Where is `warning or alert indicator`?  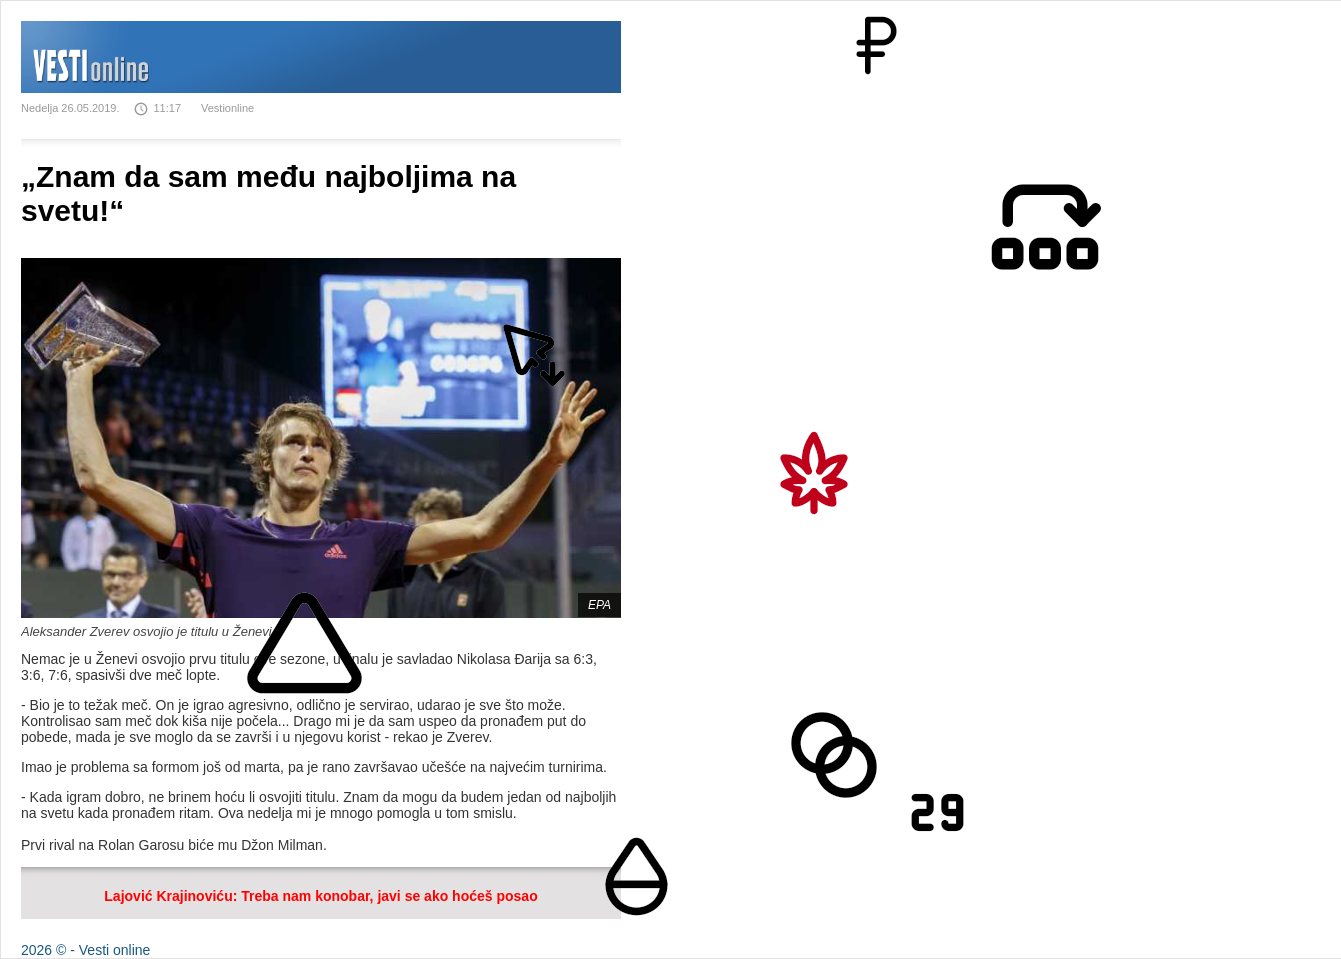 warning or alert indicator is located at coordinates (304, 646).